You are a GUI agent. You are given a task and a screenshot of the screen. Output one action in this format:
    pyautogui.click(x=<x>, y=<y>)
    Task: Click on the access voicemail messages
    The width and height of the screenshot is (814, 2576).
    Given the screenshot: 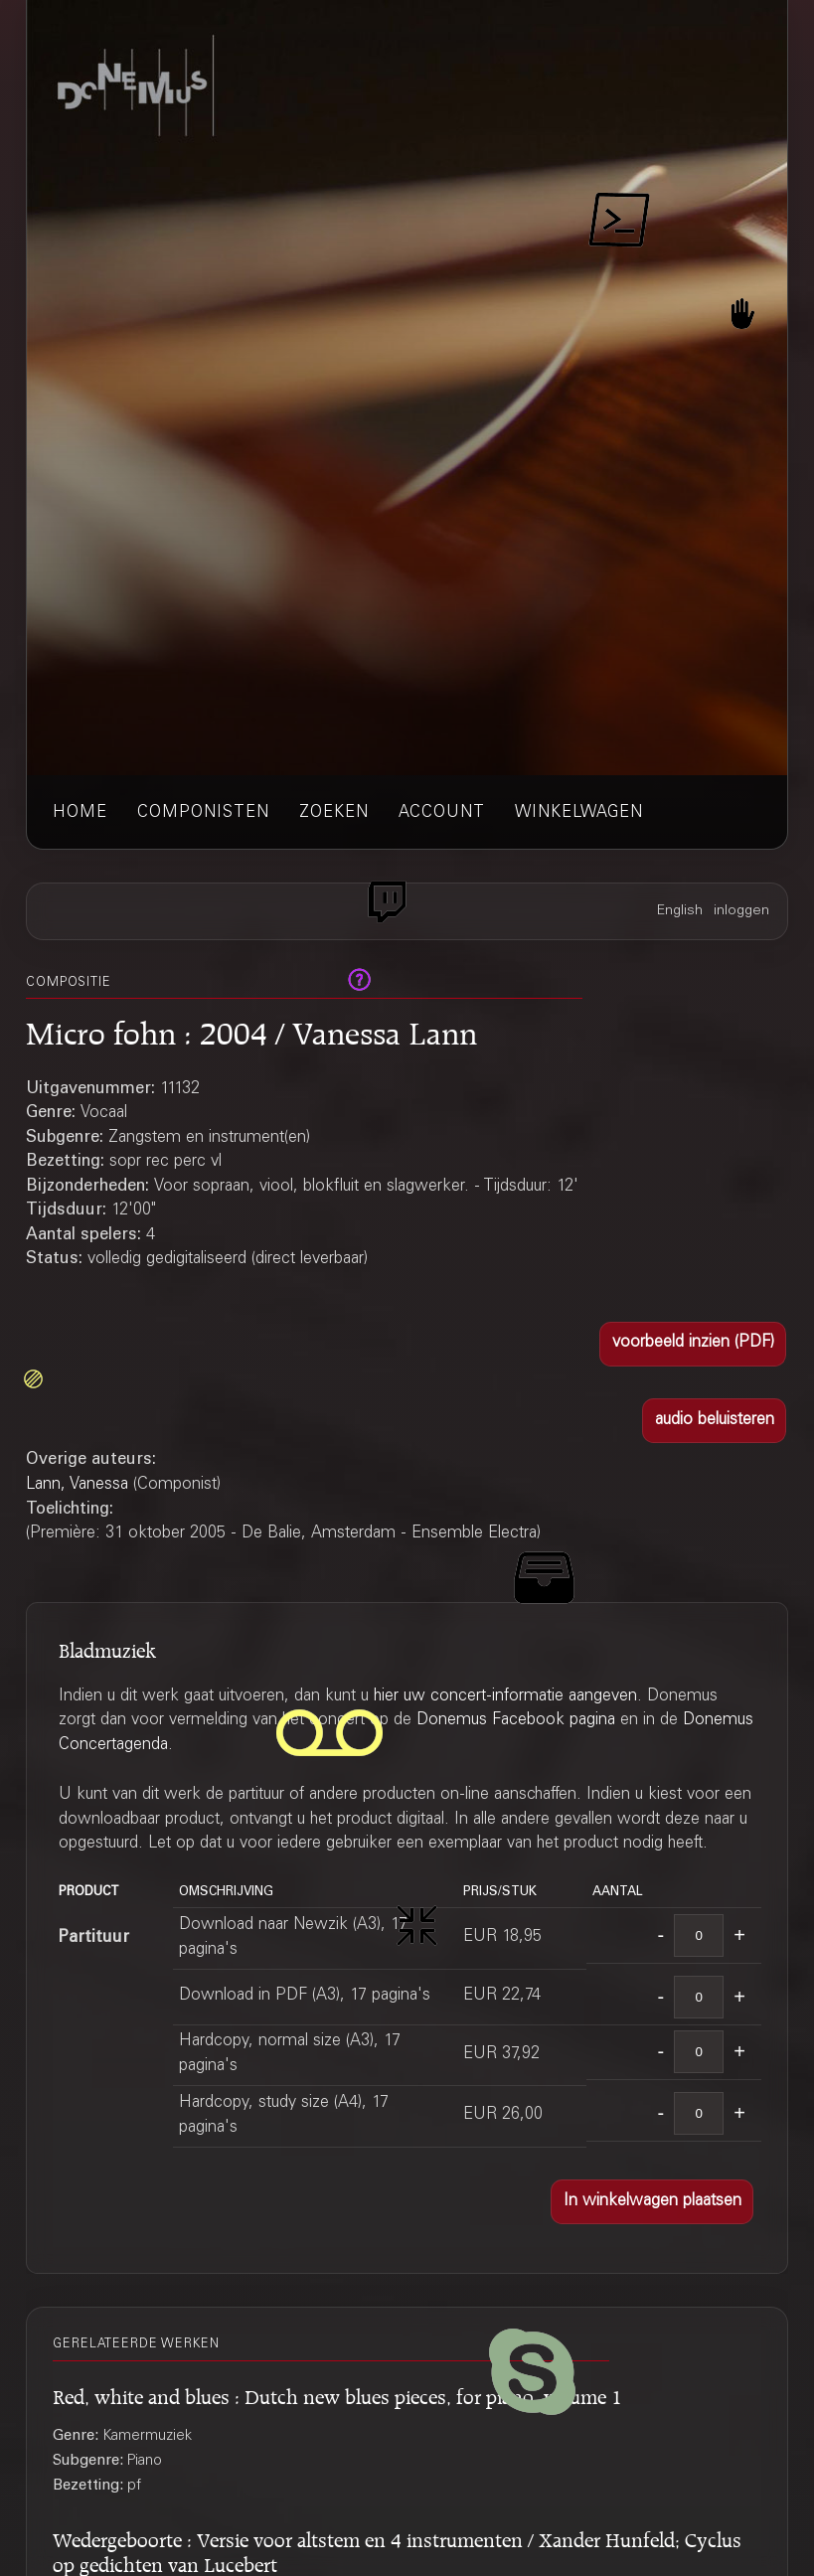 What is the action you would take?
    pyautogui.click(x=329, y=1732)
    